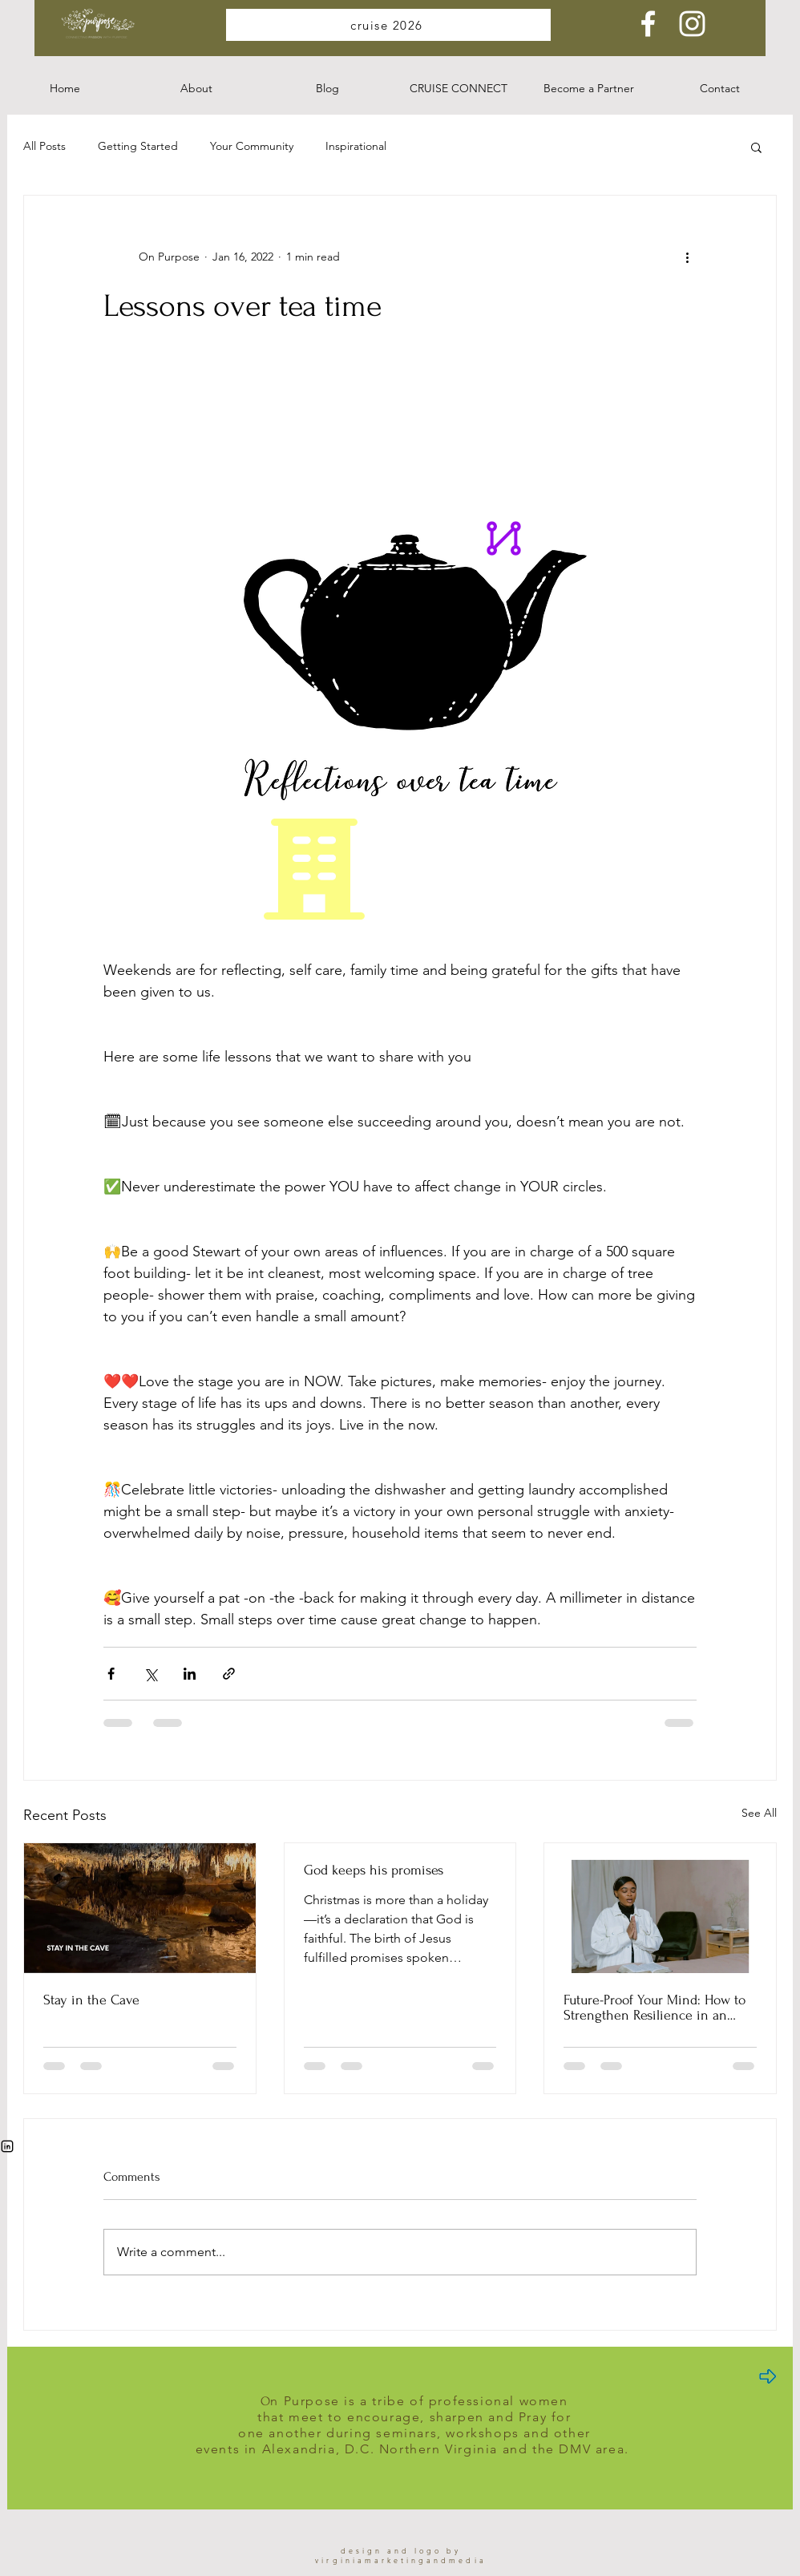 This screenshot has width=800, height=2576. I want to click on connect with LinkedIn, so click(7, 2146).